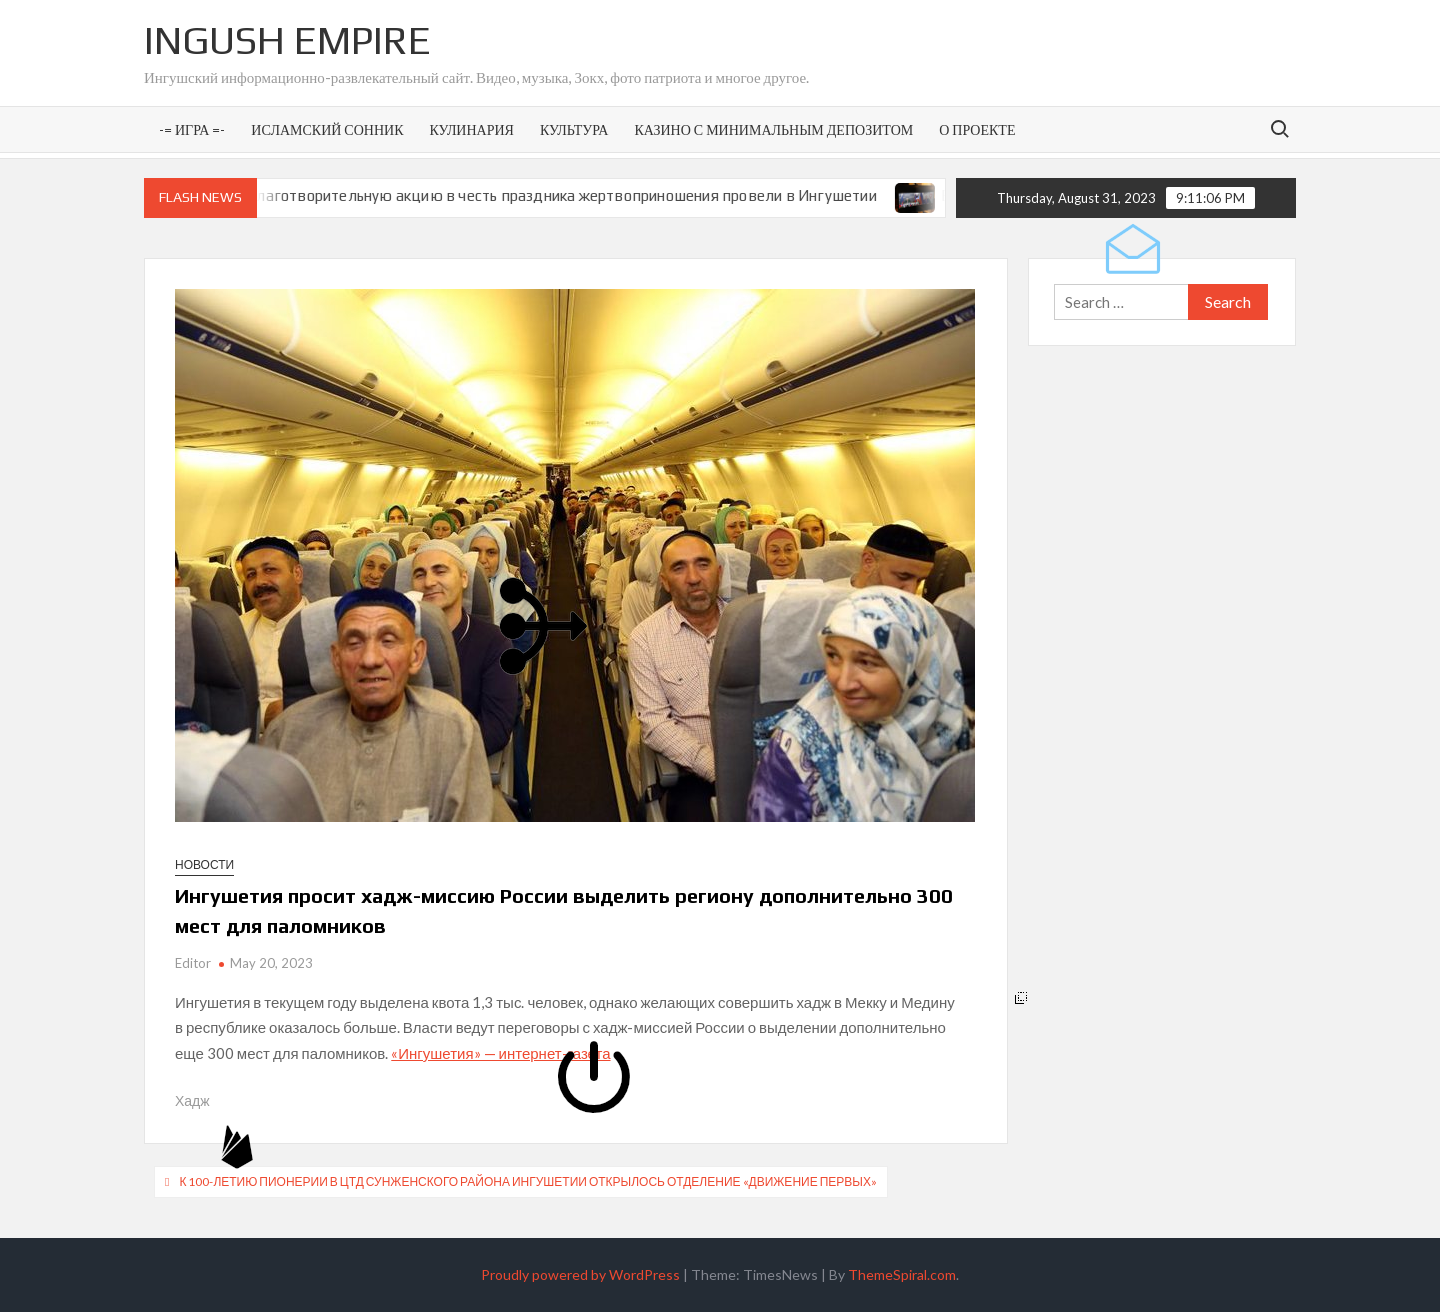  I want to click on view an opened email or message, so click(1133, 251).